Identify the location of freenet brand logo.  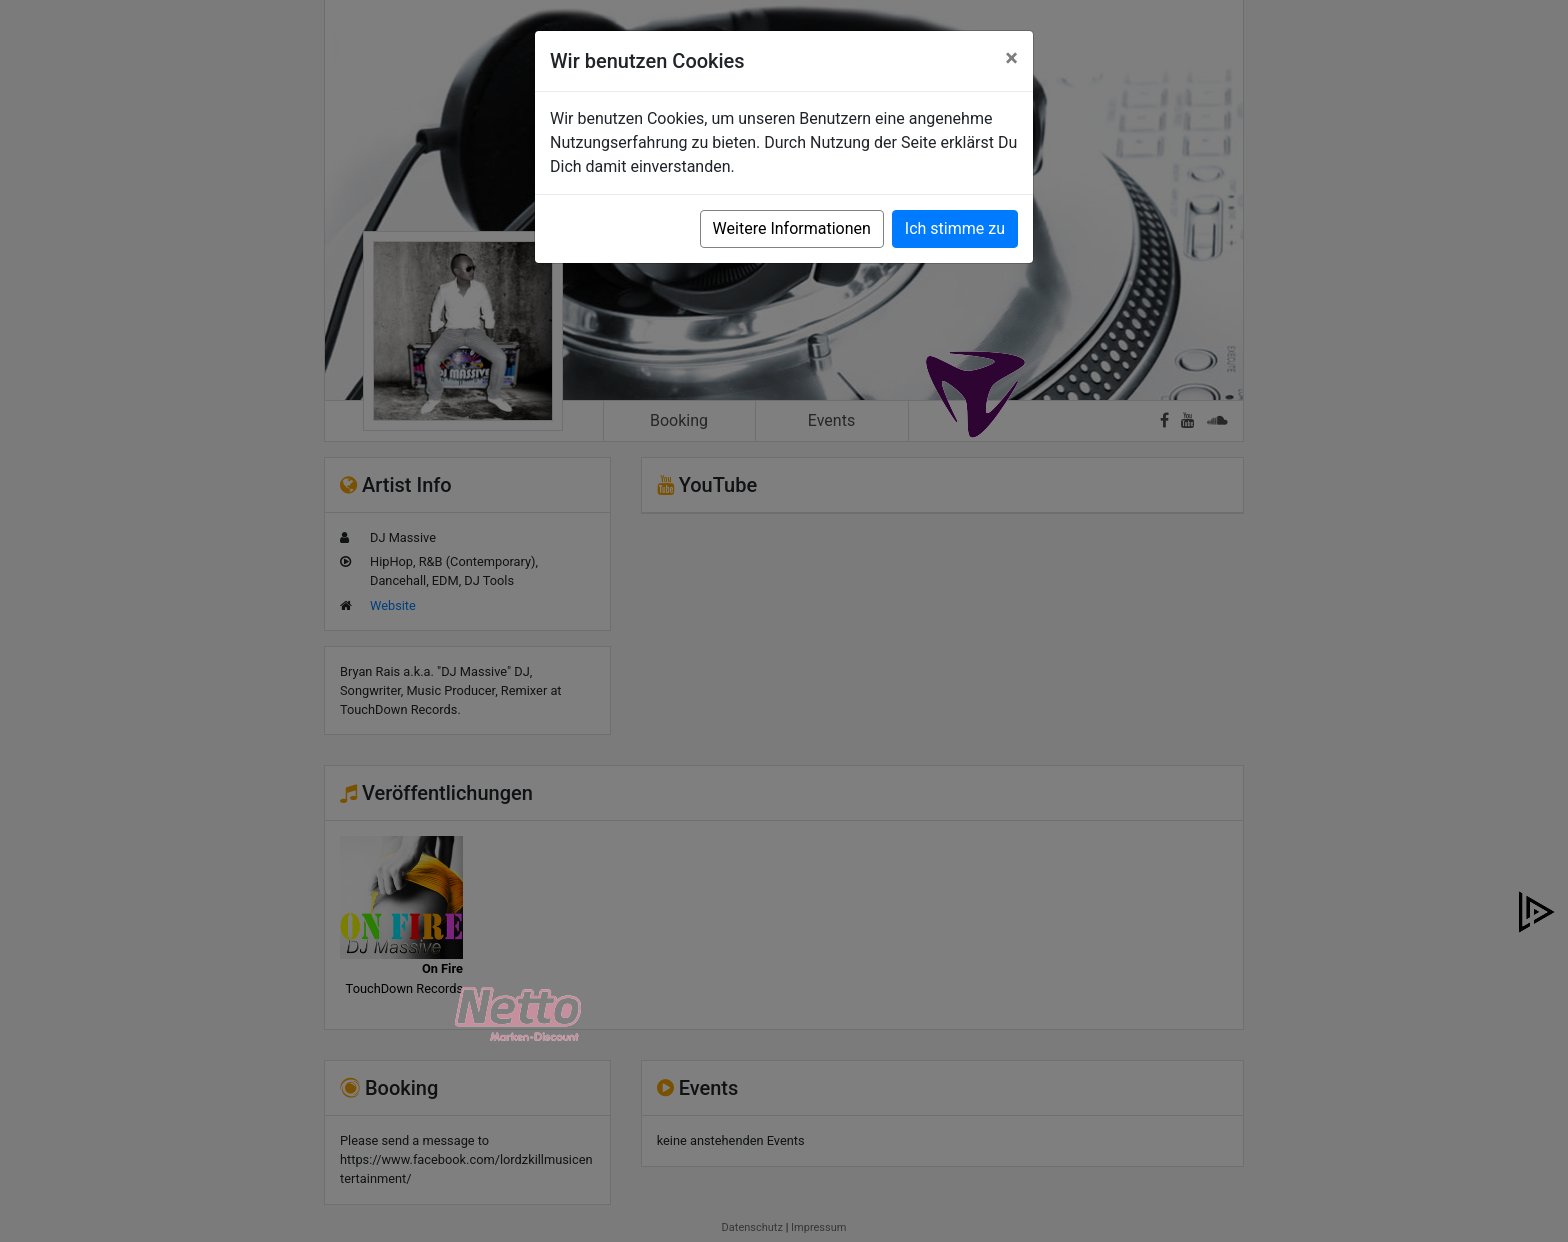
(975, 394).